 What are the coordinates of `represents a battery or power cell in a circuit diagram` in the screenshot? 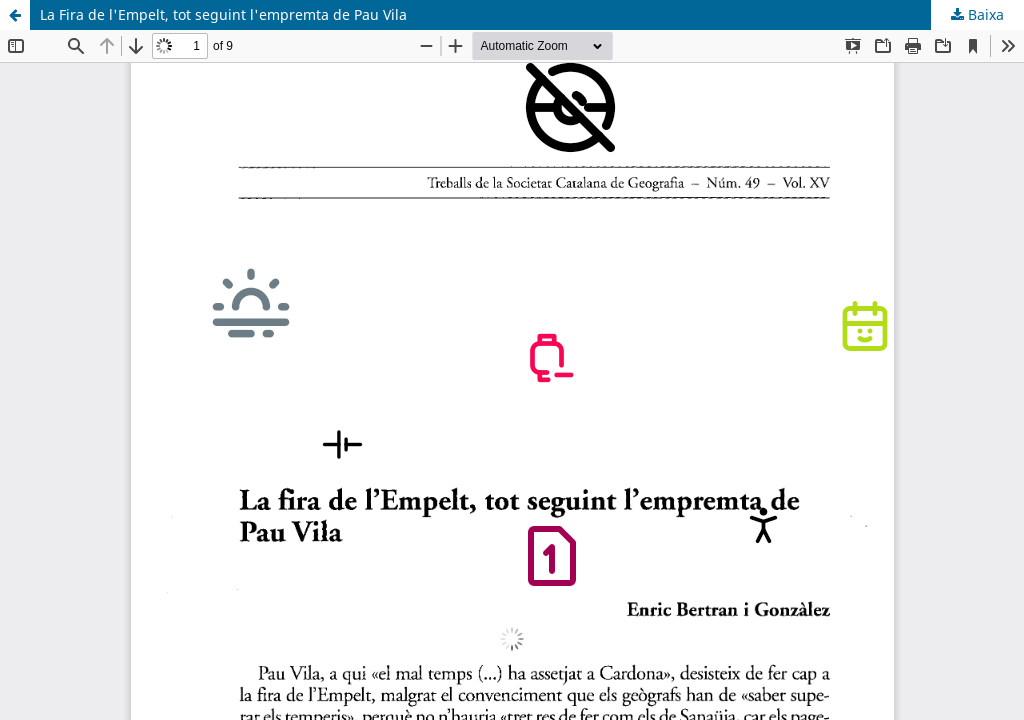 It's located at (342, 444).